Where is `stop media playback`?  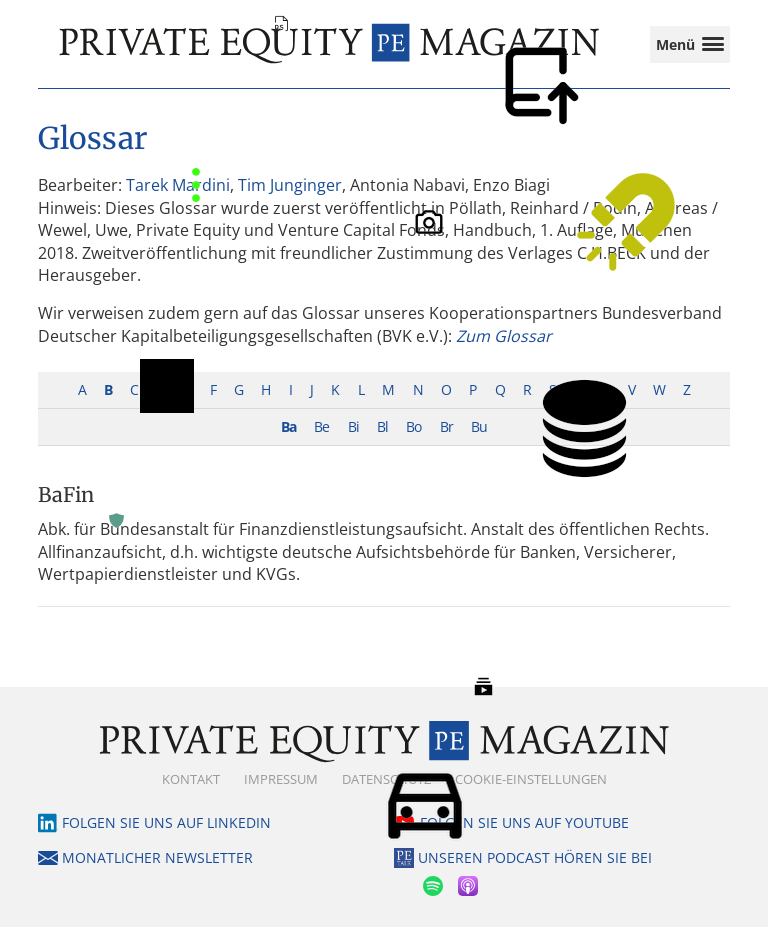 stop media playback is located at coordinates (167, 386).